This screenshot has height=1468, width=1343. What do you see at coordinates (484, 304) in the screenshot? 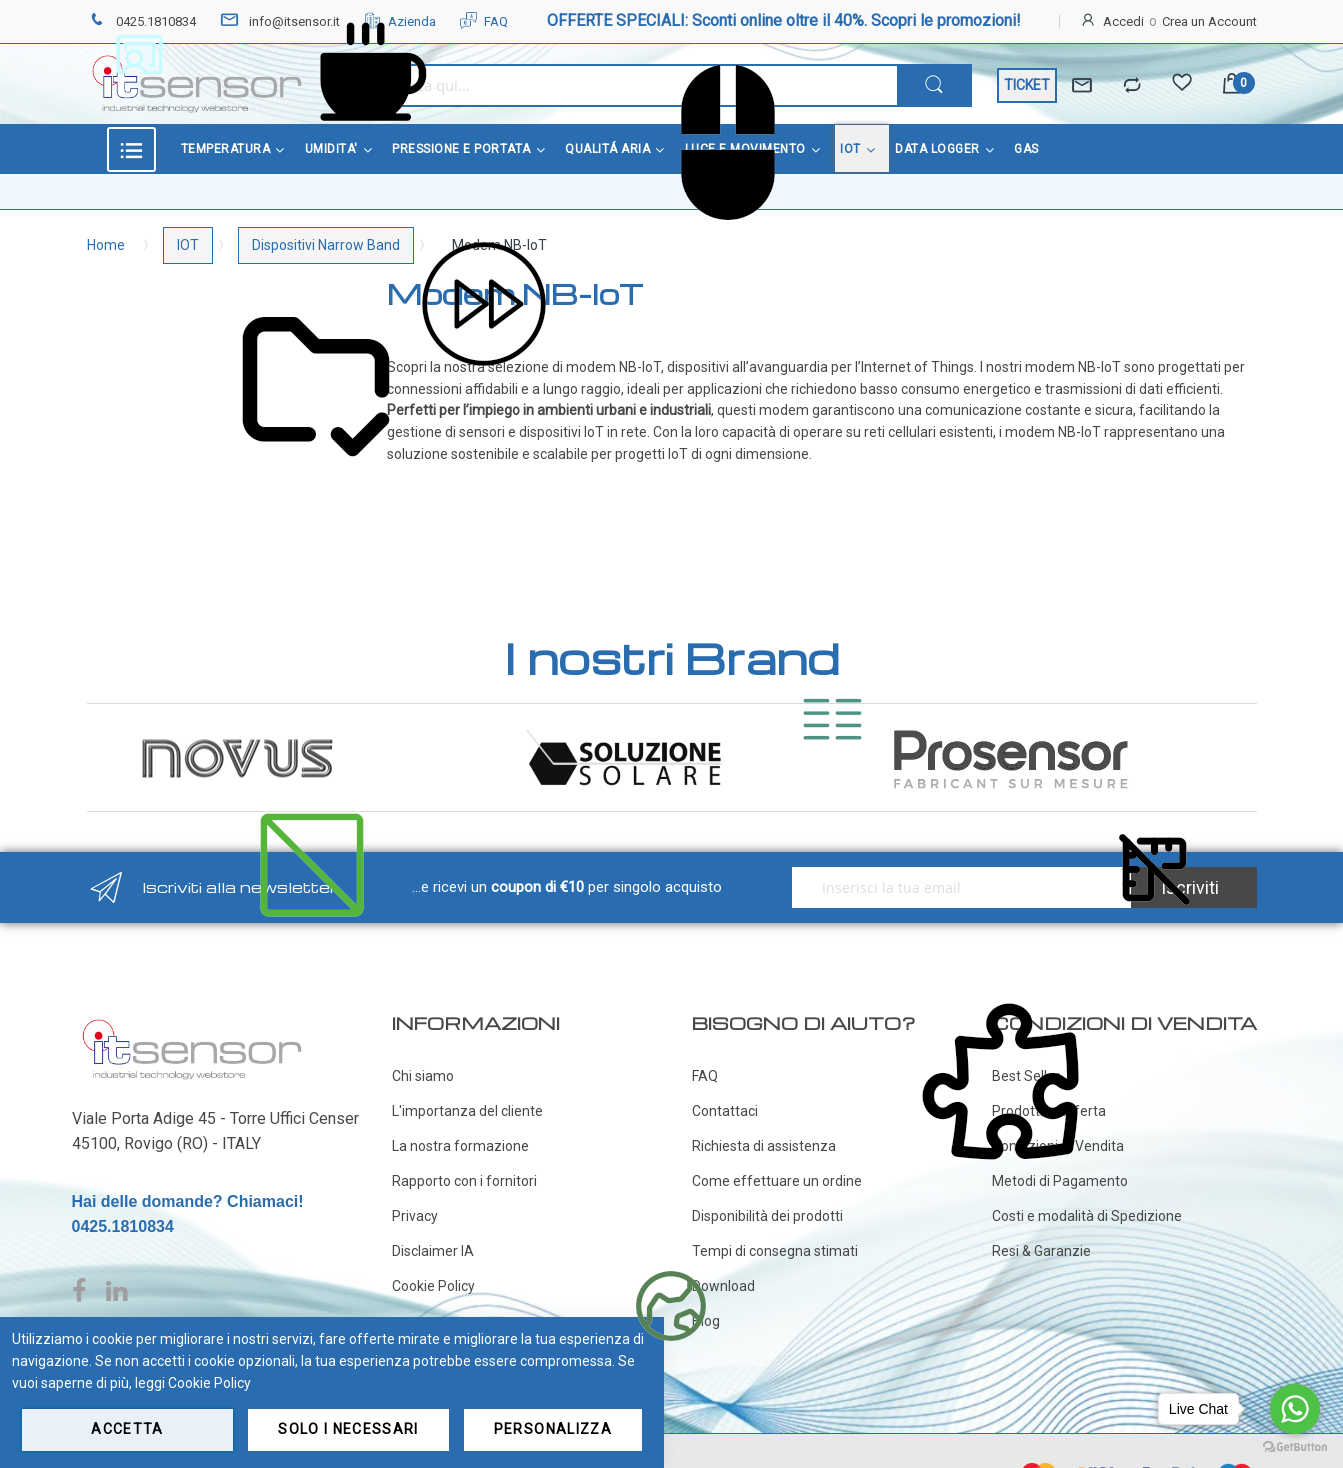
I see `skip forward in media playback` at bounding box center [484, 304].